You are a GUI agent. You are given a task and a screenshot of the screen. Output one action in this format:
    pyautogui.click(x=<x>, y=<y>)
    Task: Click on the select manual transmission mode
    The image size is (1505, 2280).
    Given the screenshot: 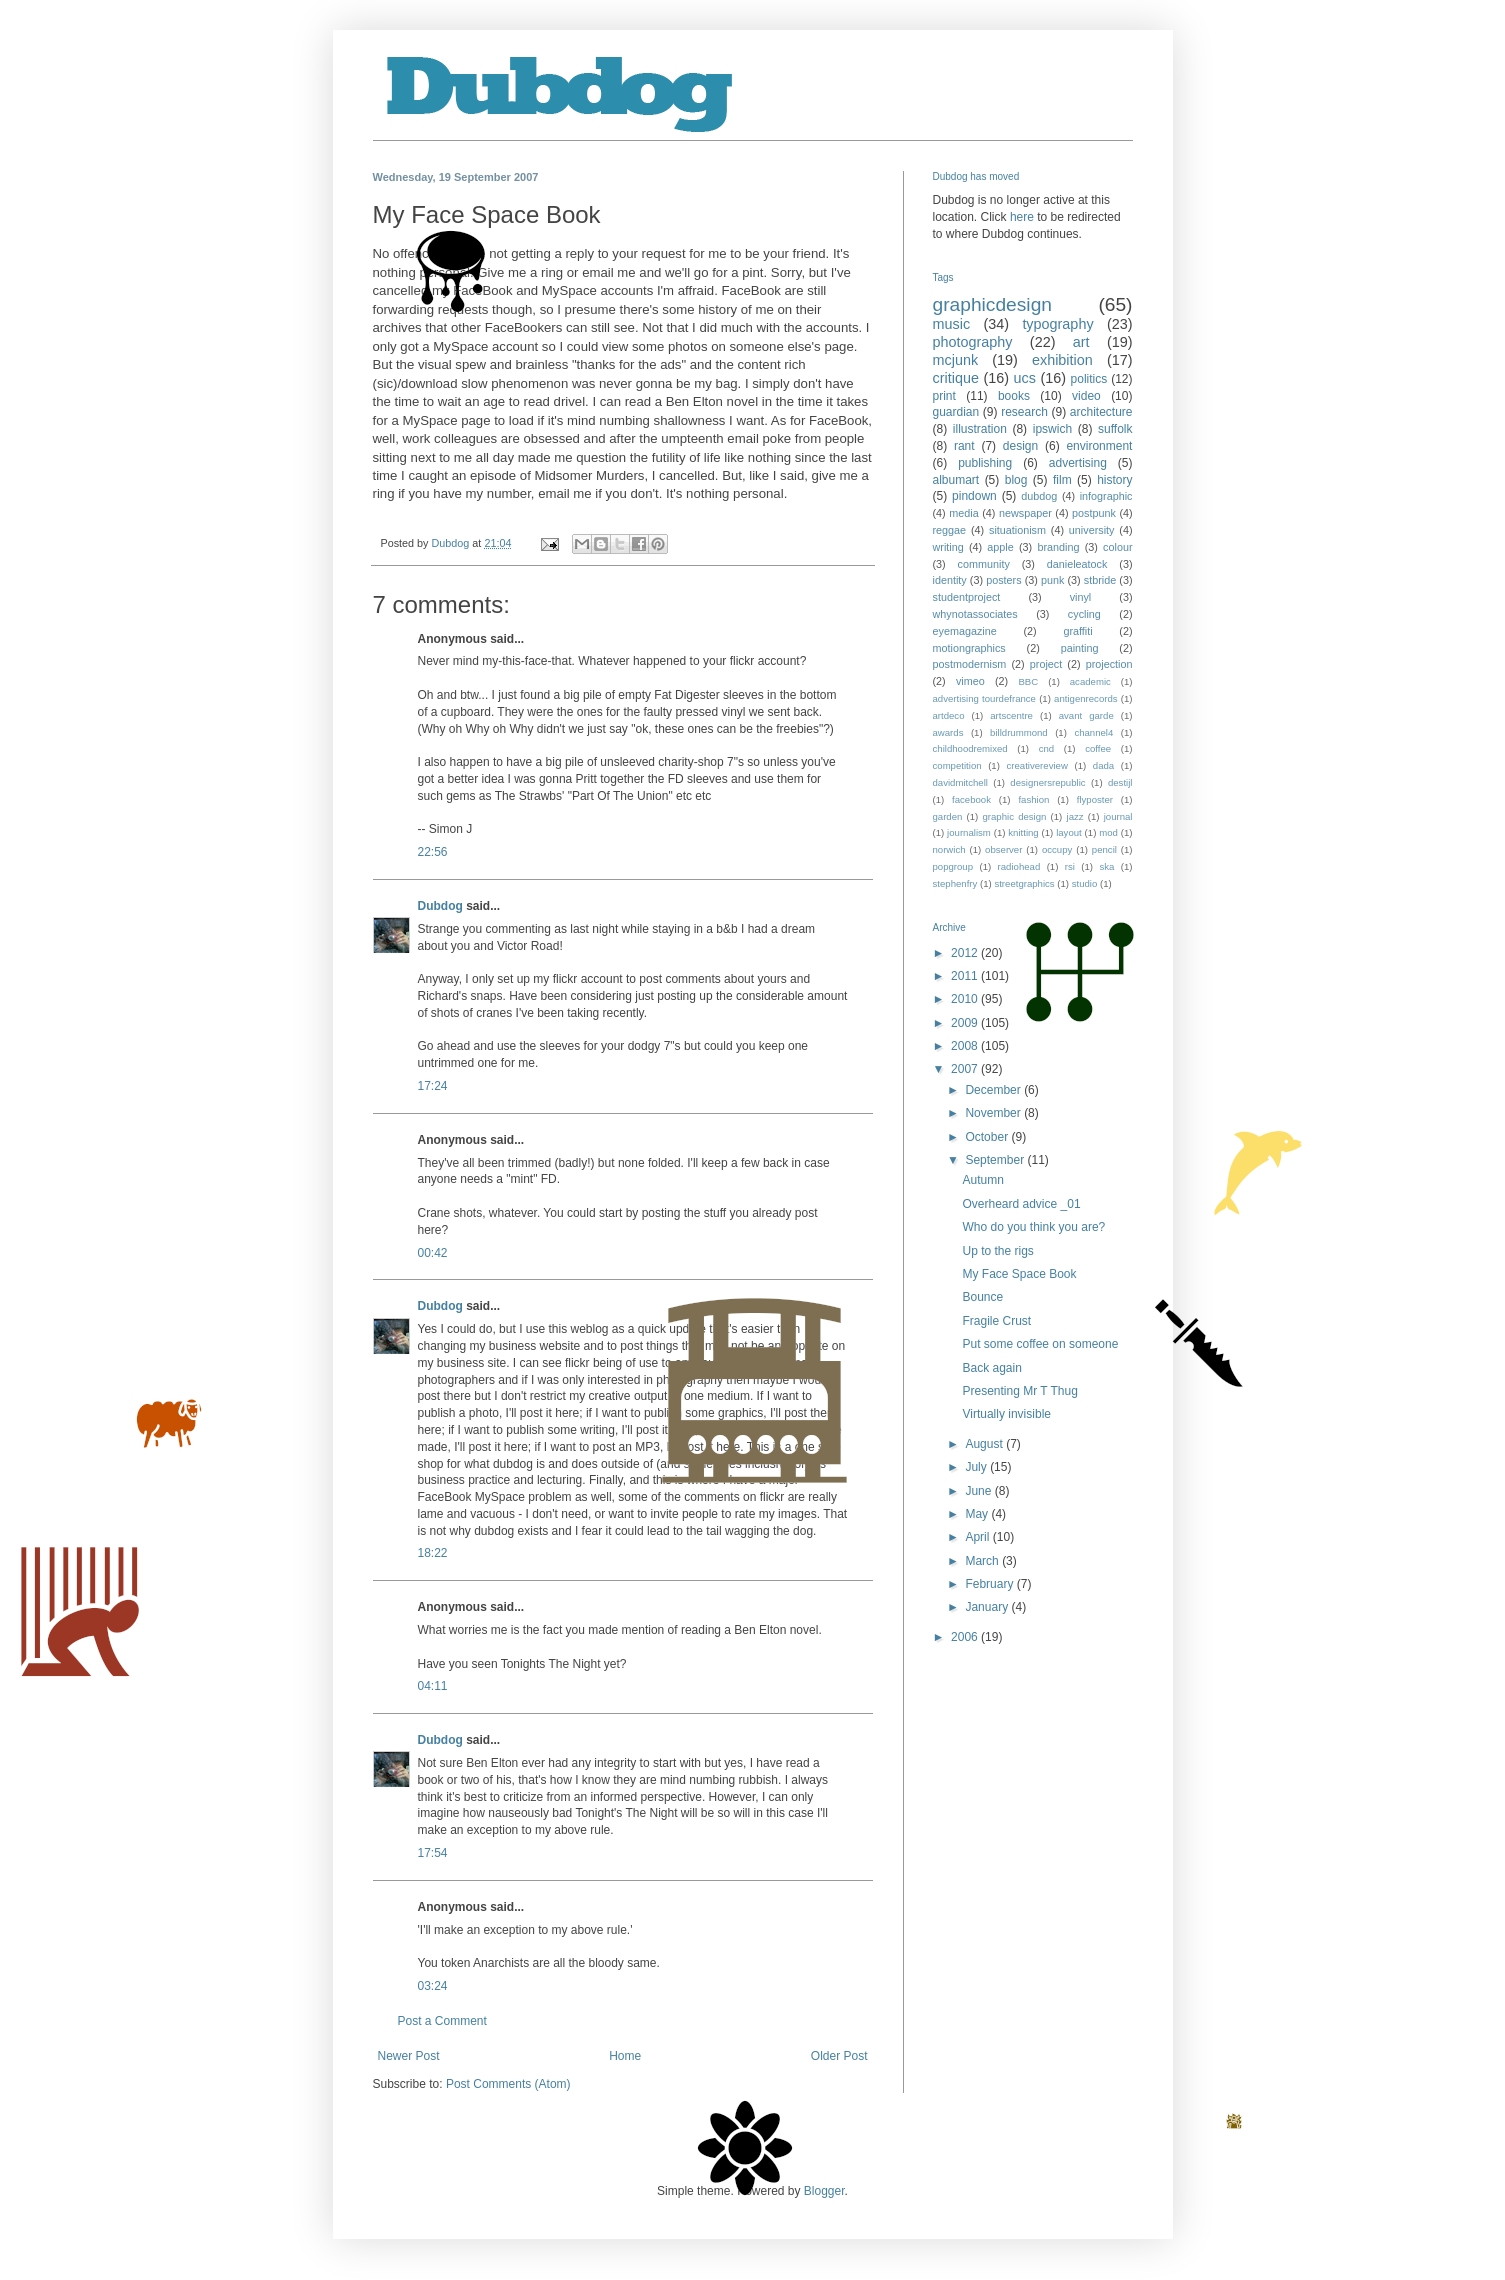 What is the action you would take?
    pyautogui.click(x=1080, y=972)
    